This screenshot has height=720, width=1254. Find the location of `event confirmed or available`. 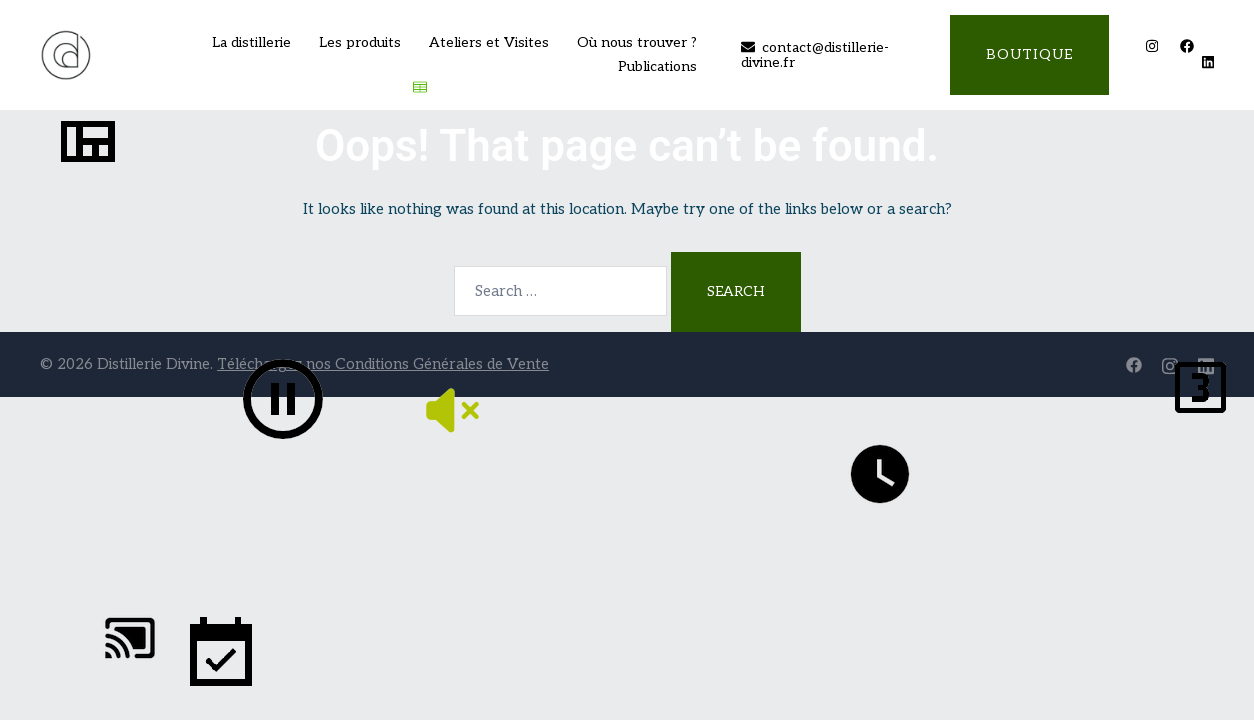

event confirmed or available is located at coordinates (221, 655).